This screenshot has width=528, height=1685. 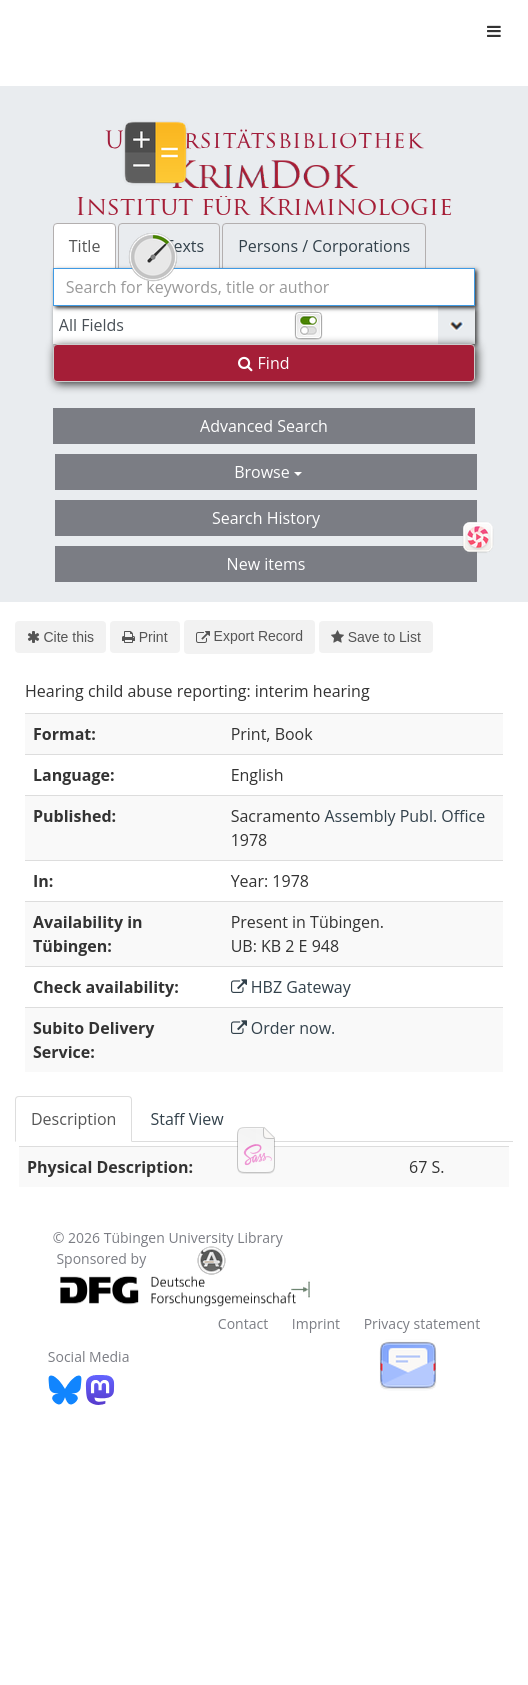 I want to click on open email application, so click(x=408, y=1365).